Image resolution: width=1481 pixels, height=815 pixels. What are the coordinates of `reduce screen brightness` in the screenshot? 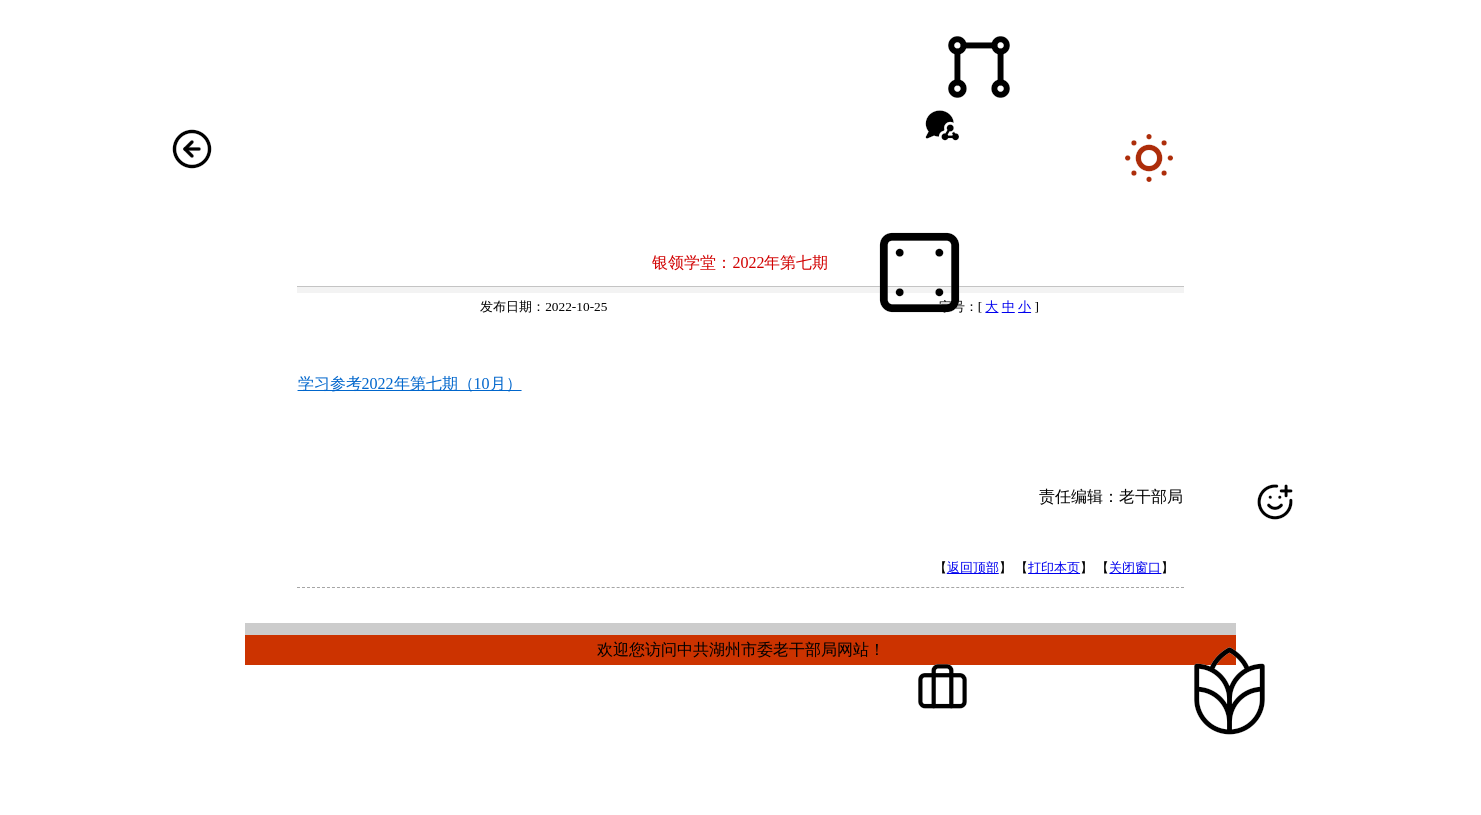 It's located at (1149, 158).